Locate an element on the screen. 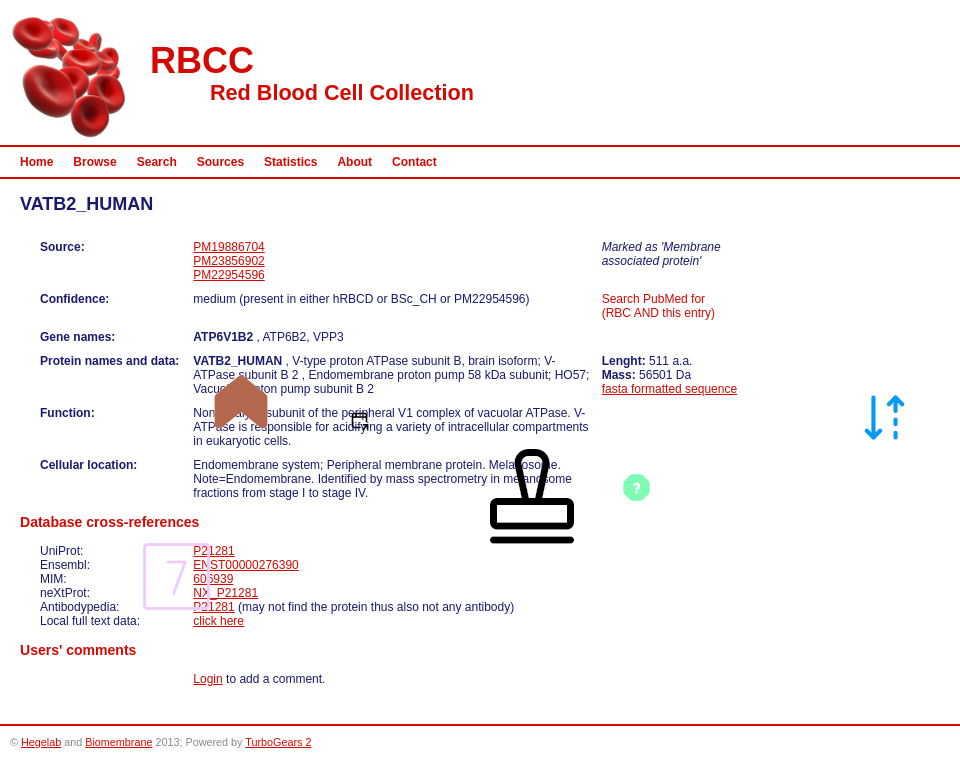 The height and width of the screenshot is (758, 960). share current webpage is located at coordinates (359, 420).